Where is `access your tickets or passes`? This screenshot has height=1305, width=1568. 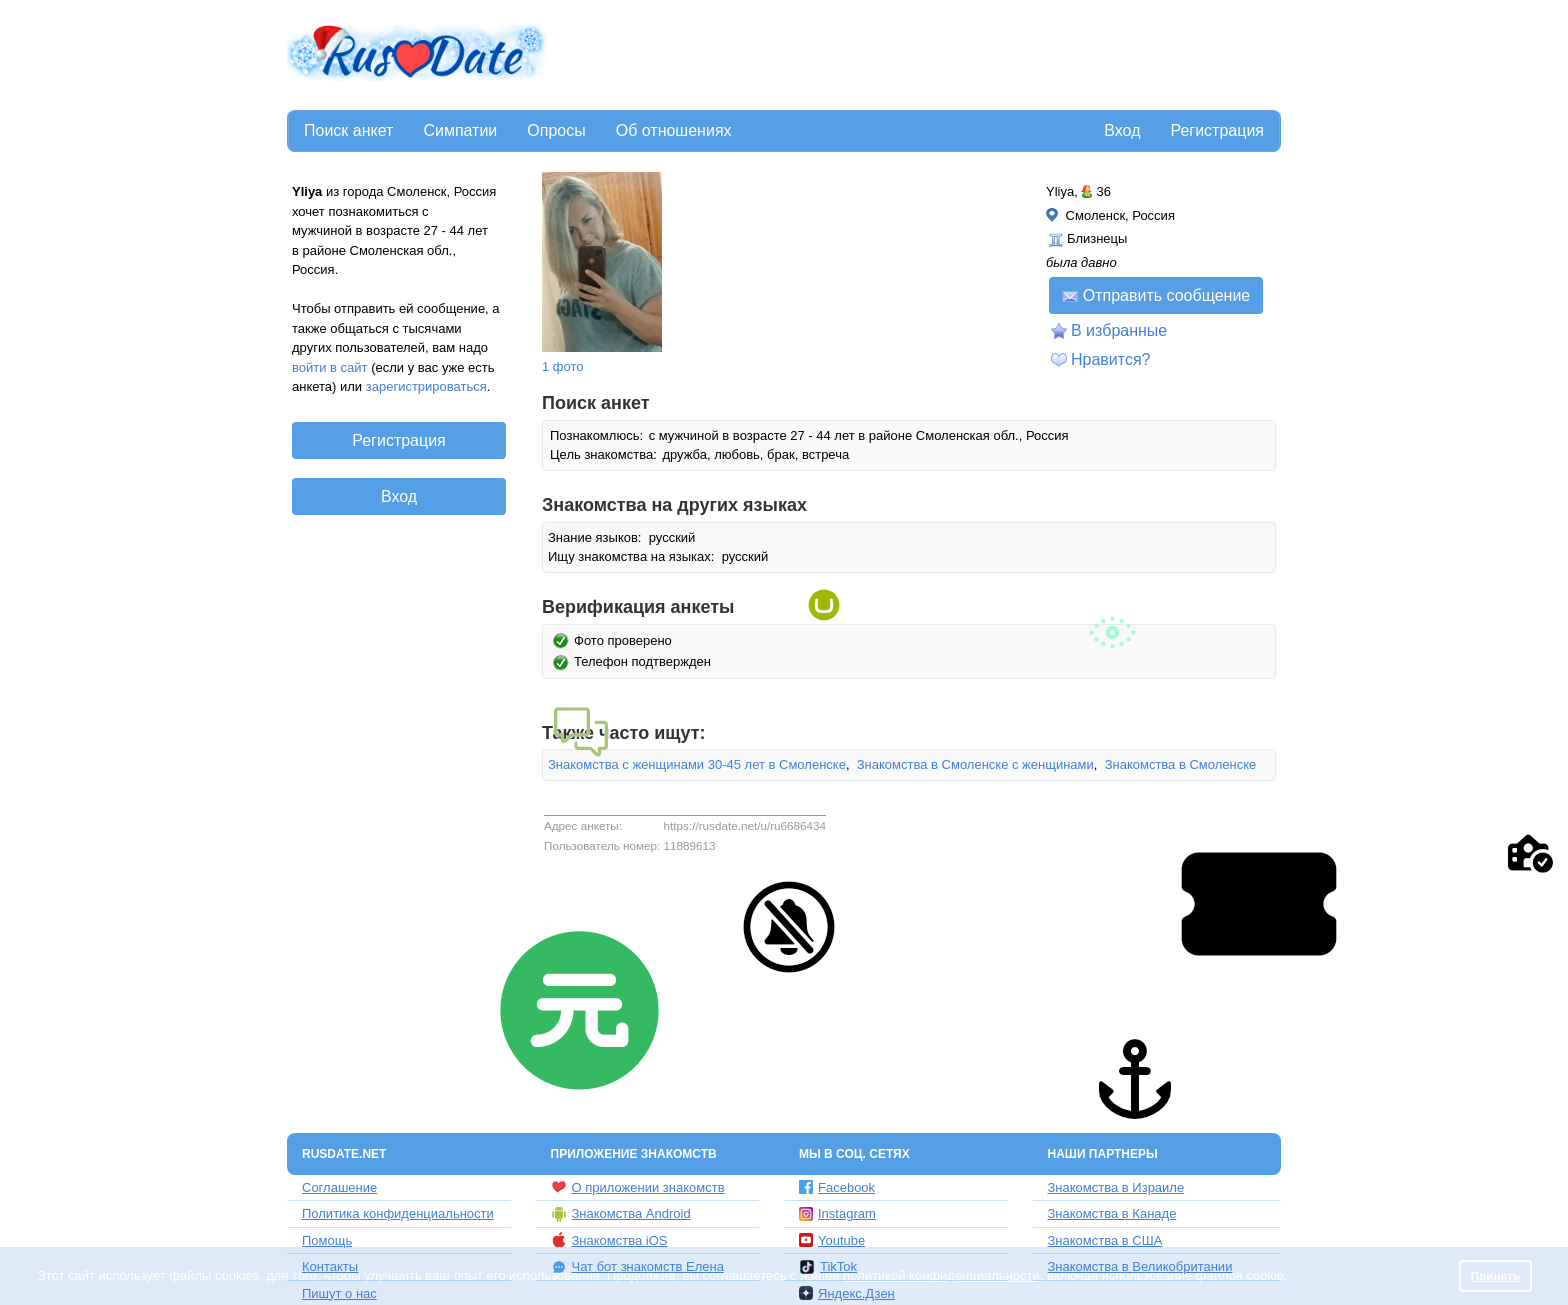 access your tickets or passes is located at coordinates (1259, 904).